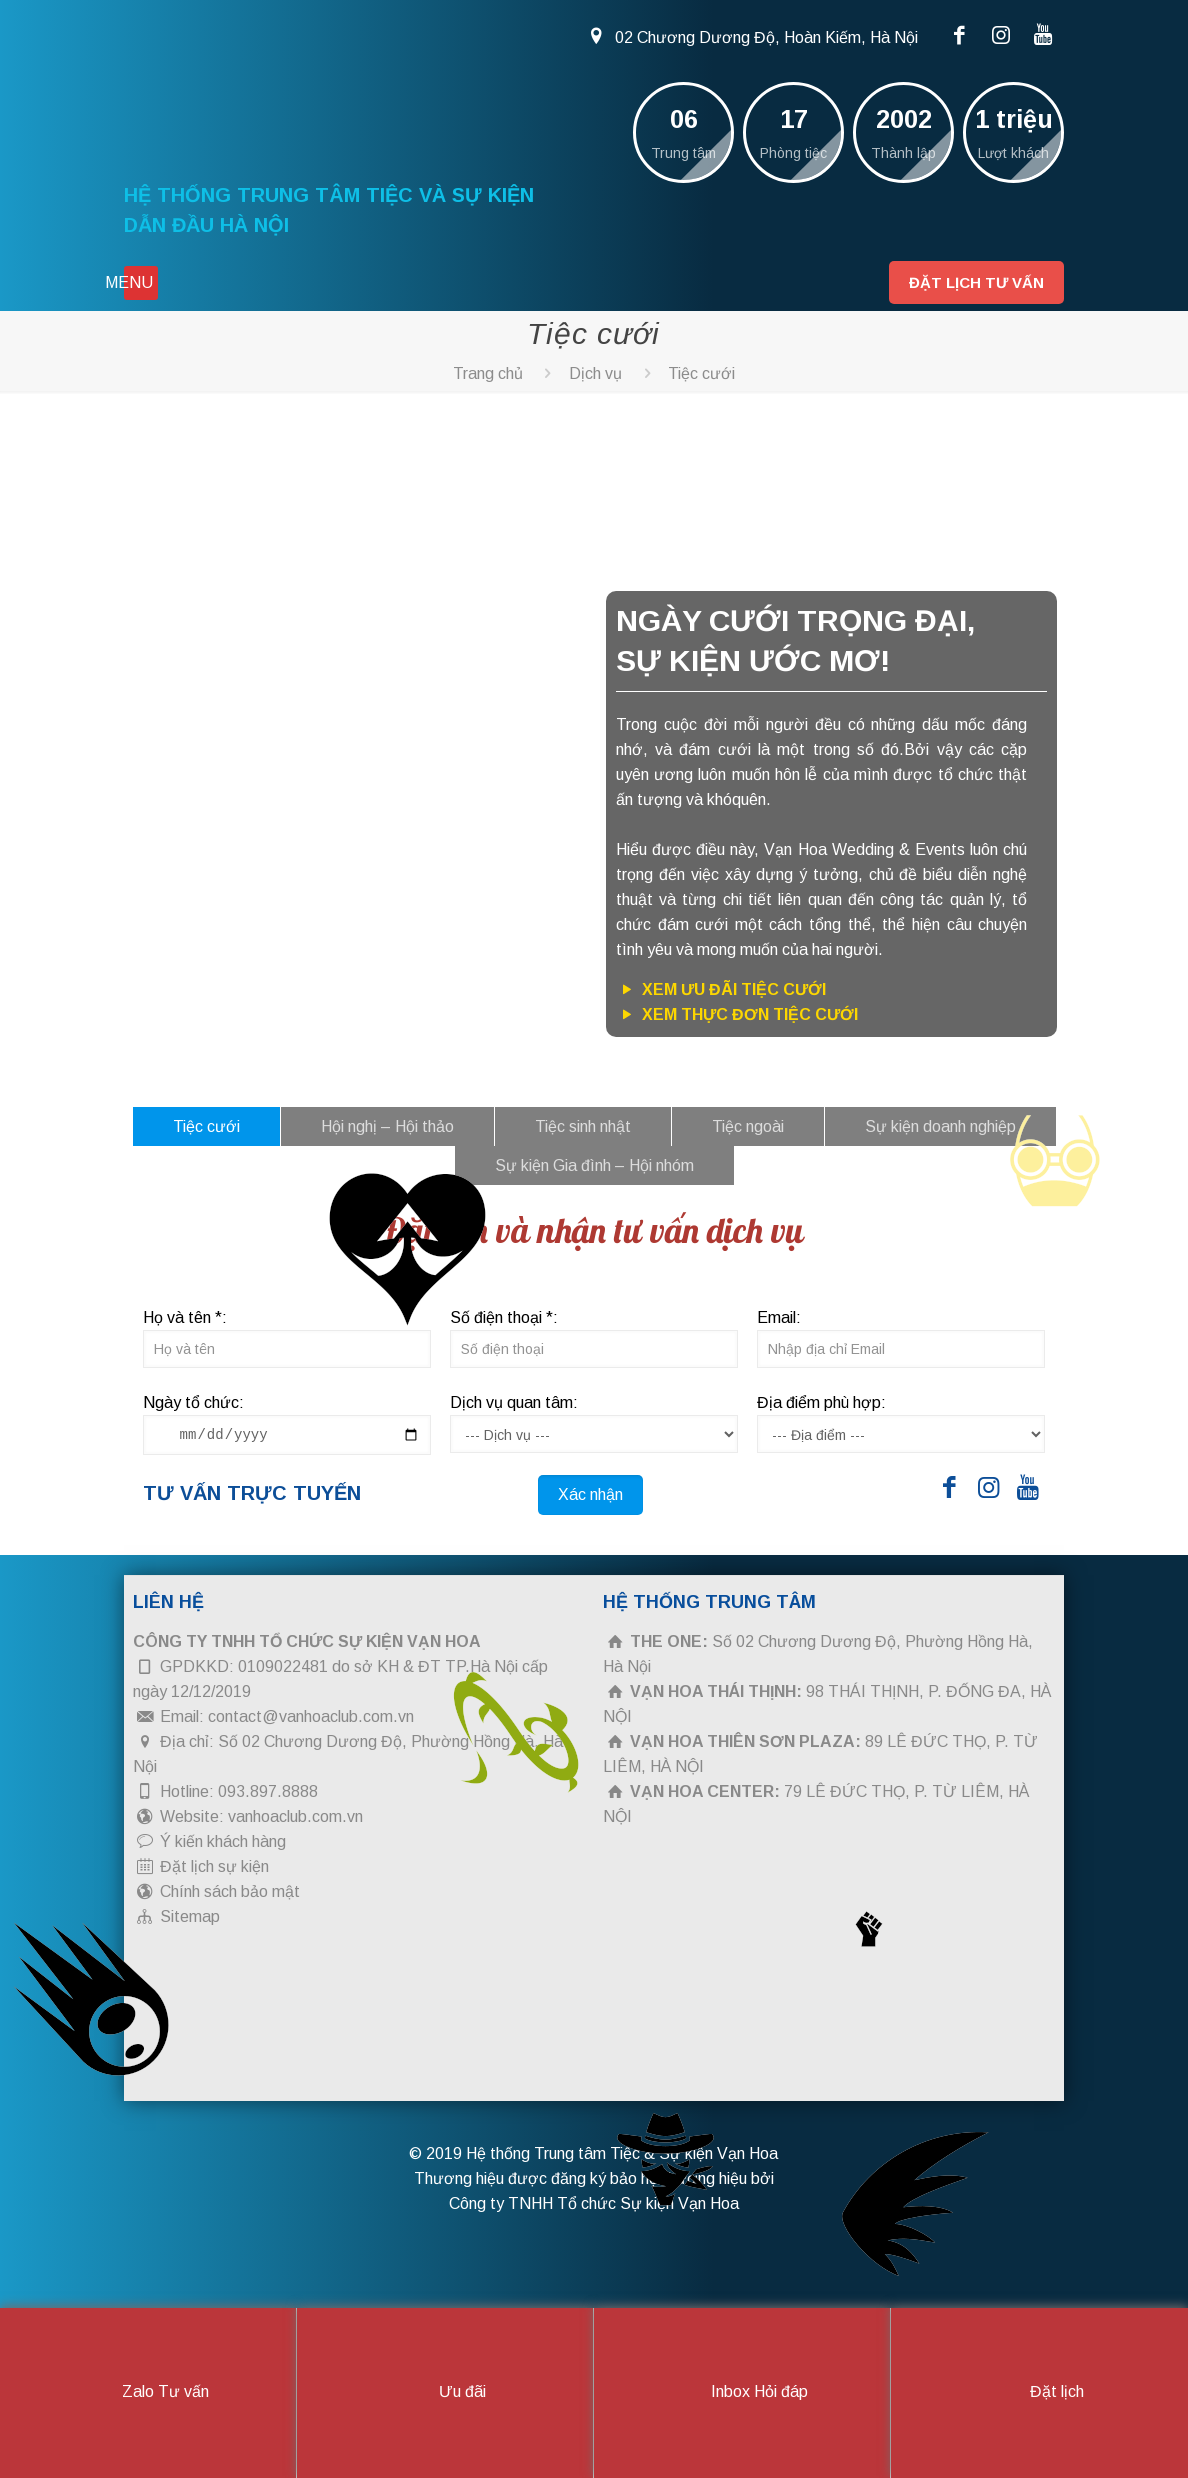 This screenshot has width=1188, height=2478. Describe the element at coordinates (91, 1998) in the screenshot. I see `indicates a falling or dropping game element` at that location.